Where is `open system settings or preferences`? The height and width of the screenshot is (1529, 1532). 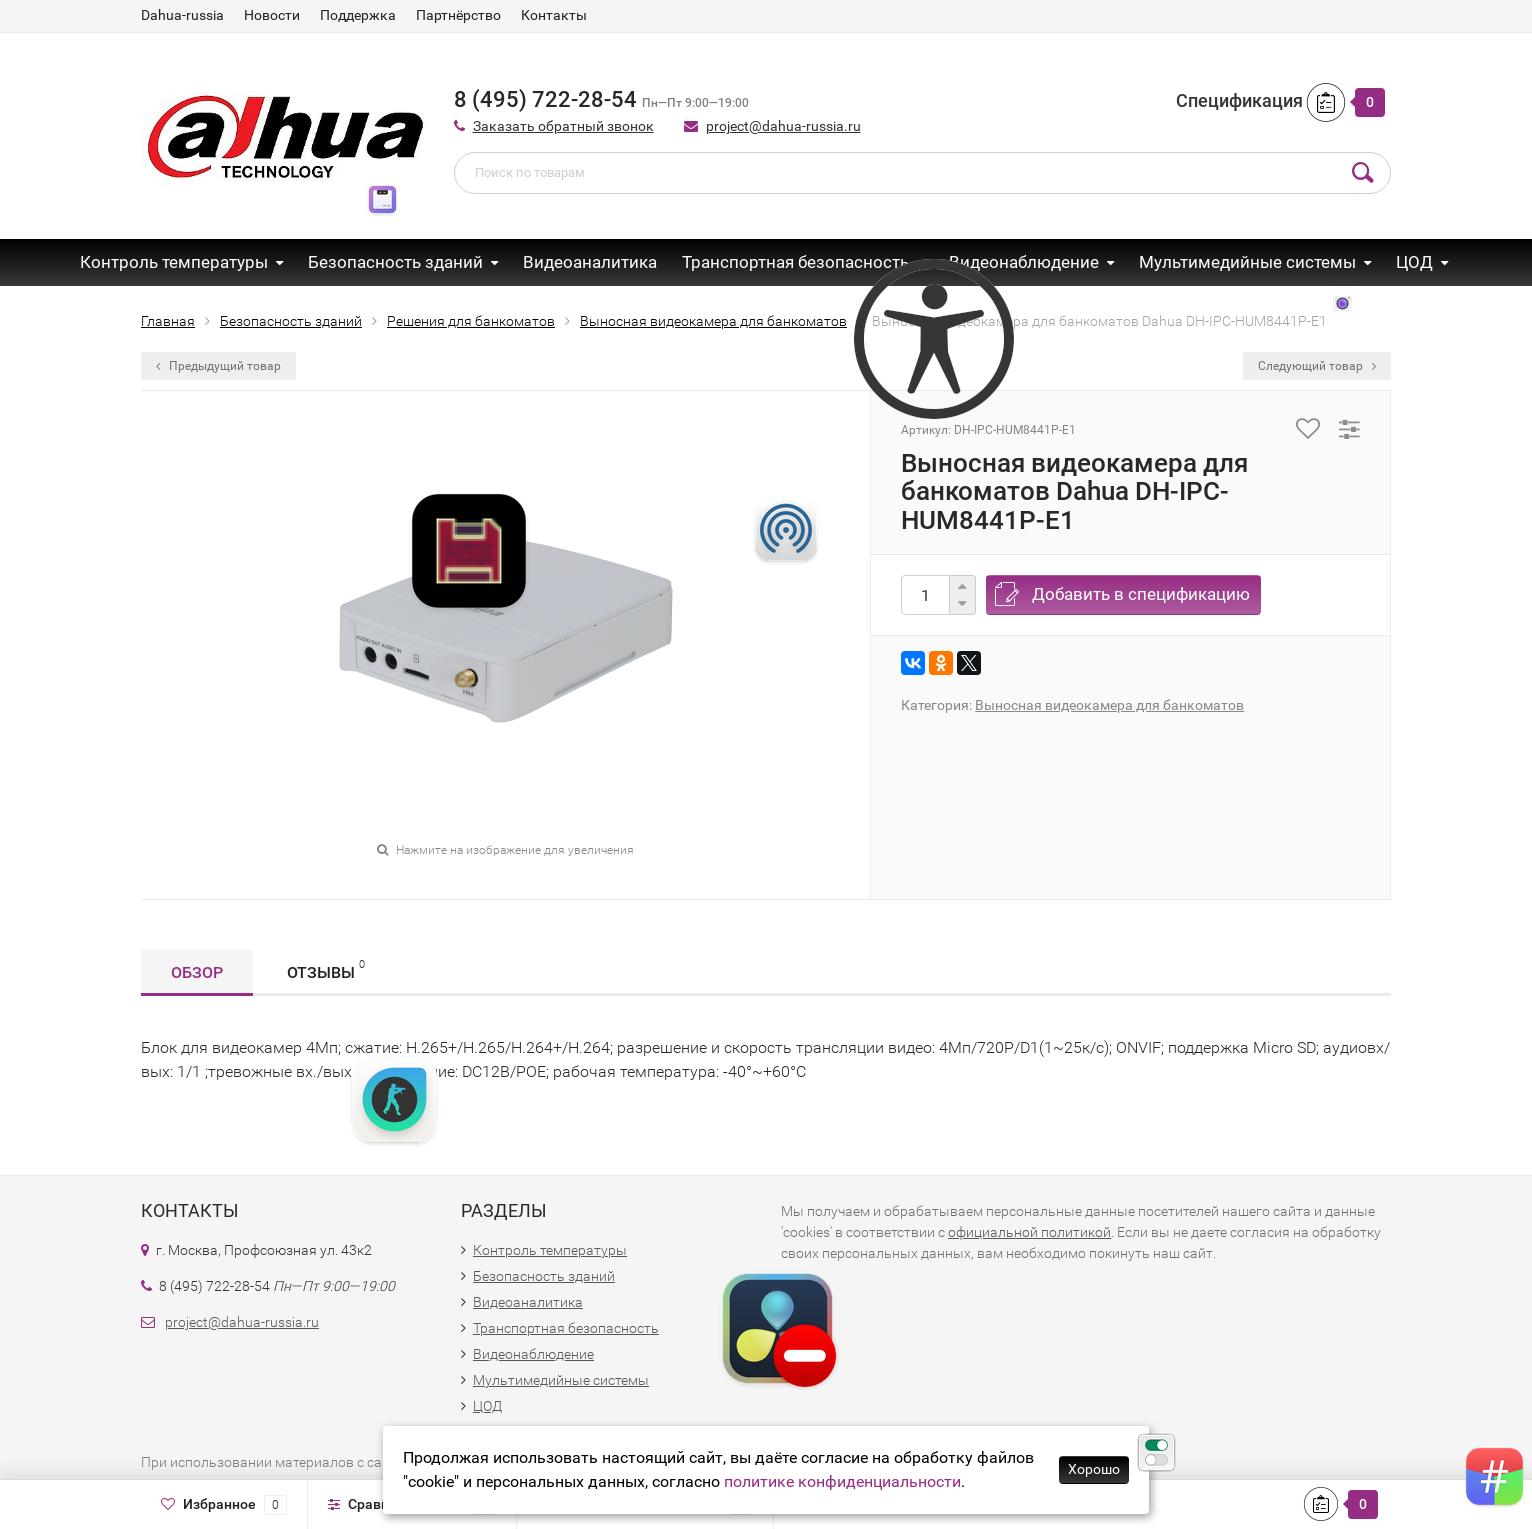
open system settings or preferences is located at coordinates (1156, 1452).